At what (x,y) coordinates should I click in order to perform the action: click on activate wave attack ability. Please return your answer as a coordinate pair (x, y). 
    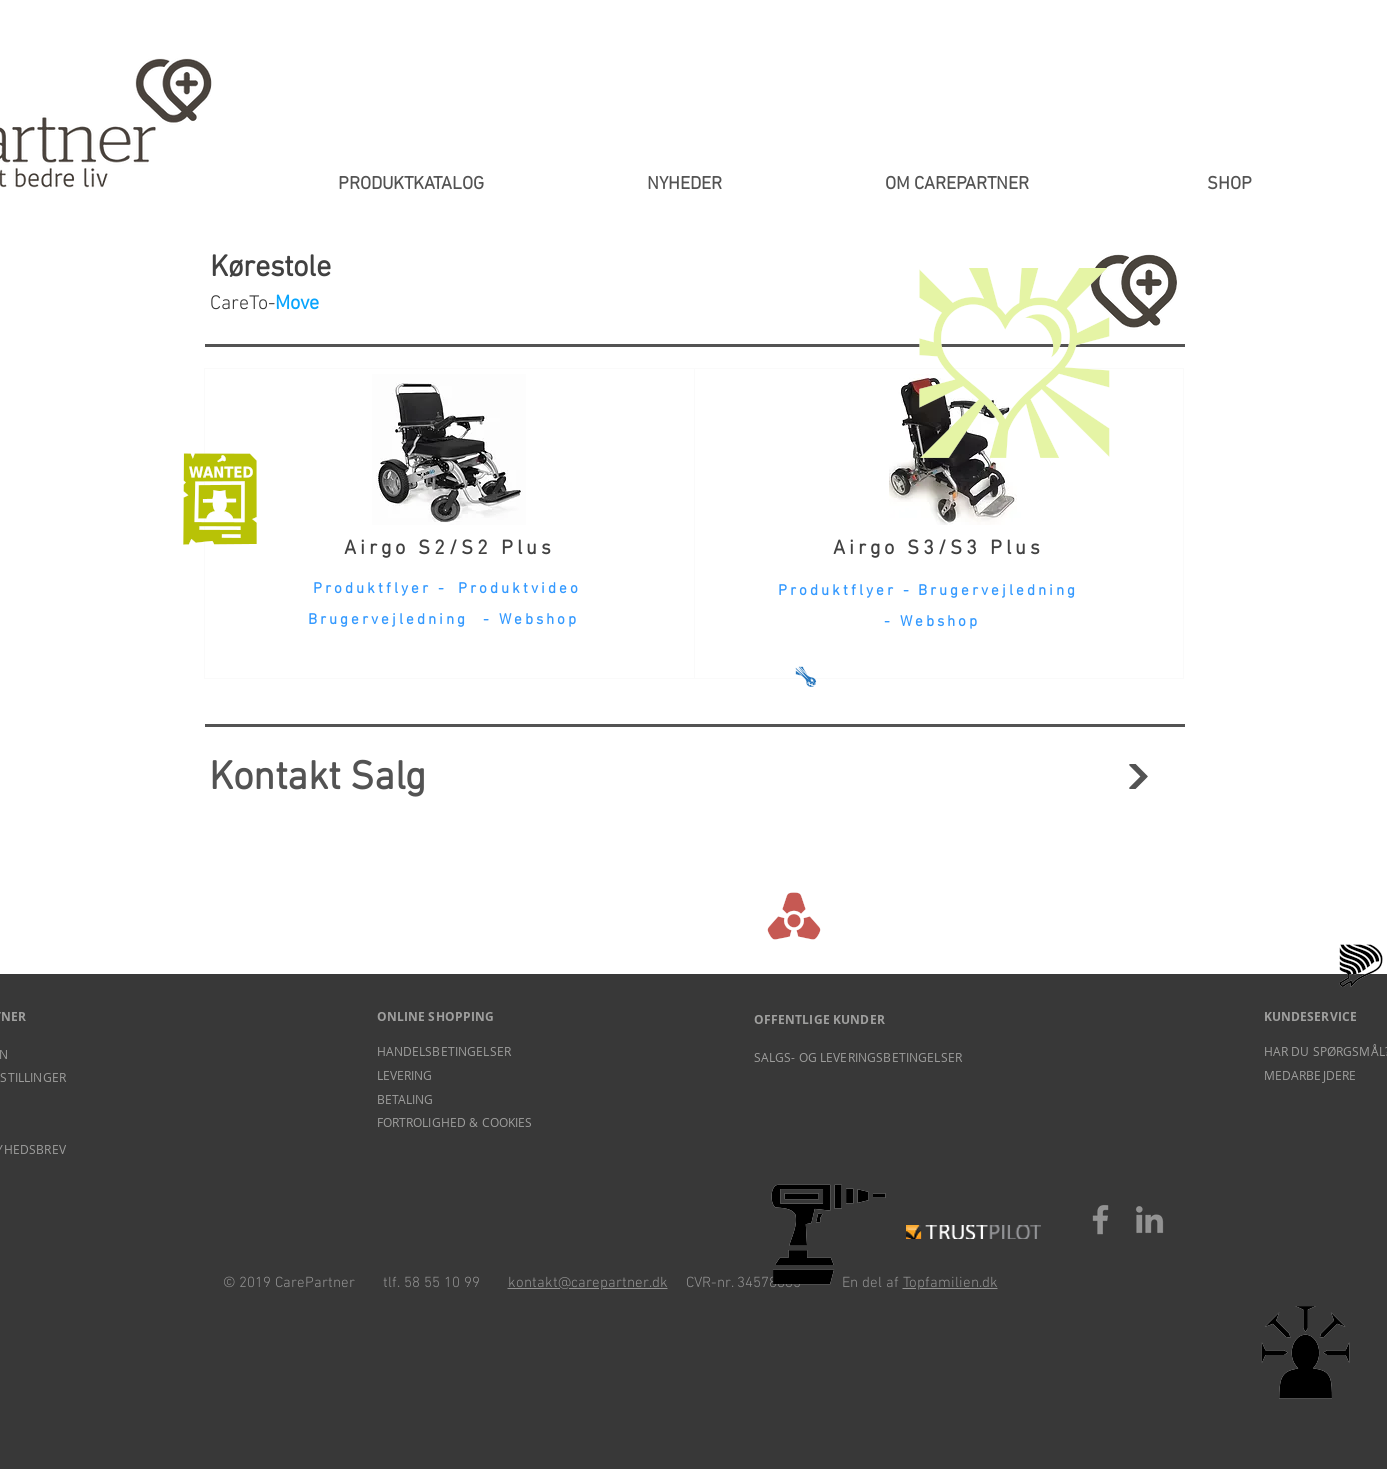
    Looking at the image, I should click on (1361, 966).